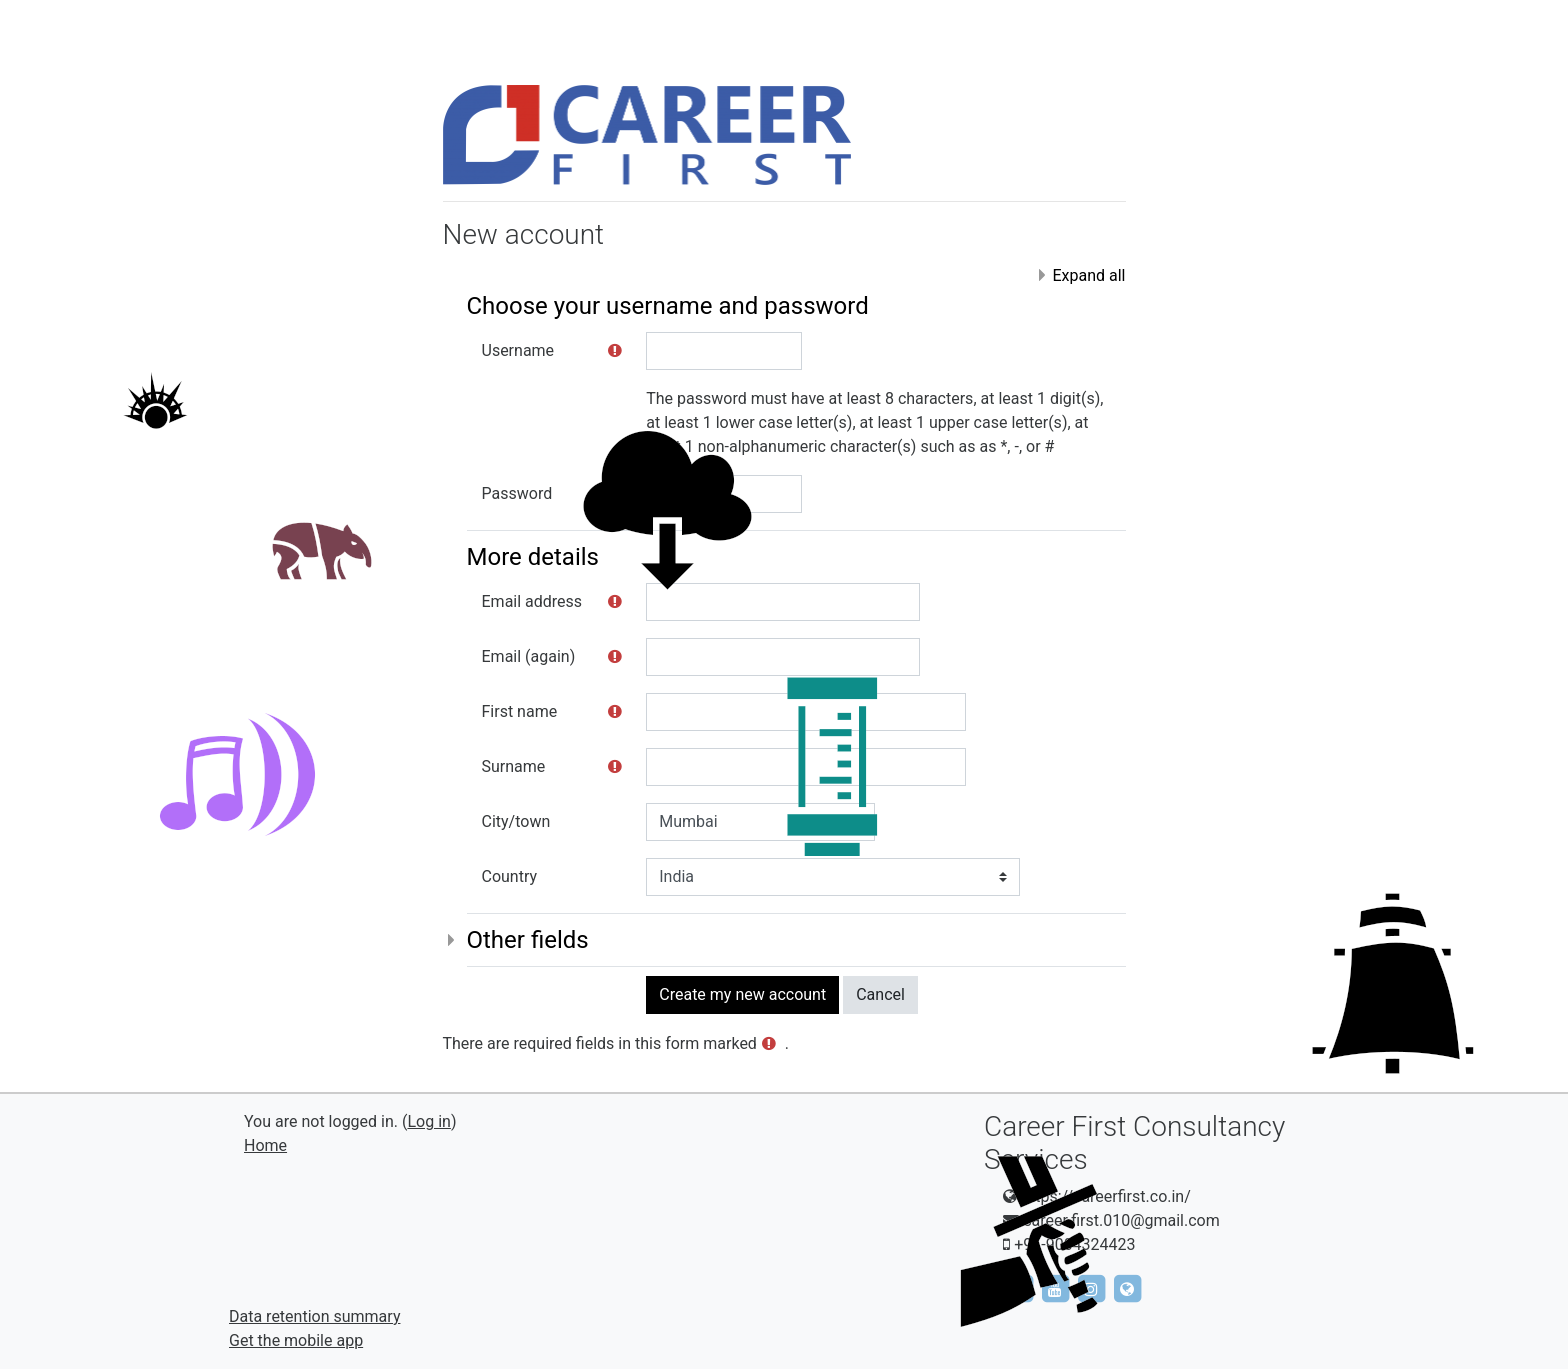  I want to click on navigate to sailing or boat-related content, so click(1392, 983).